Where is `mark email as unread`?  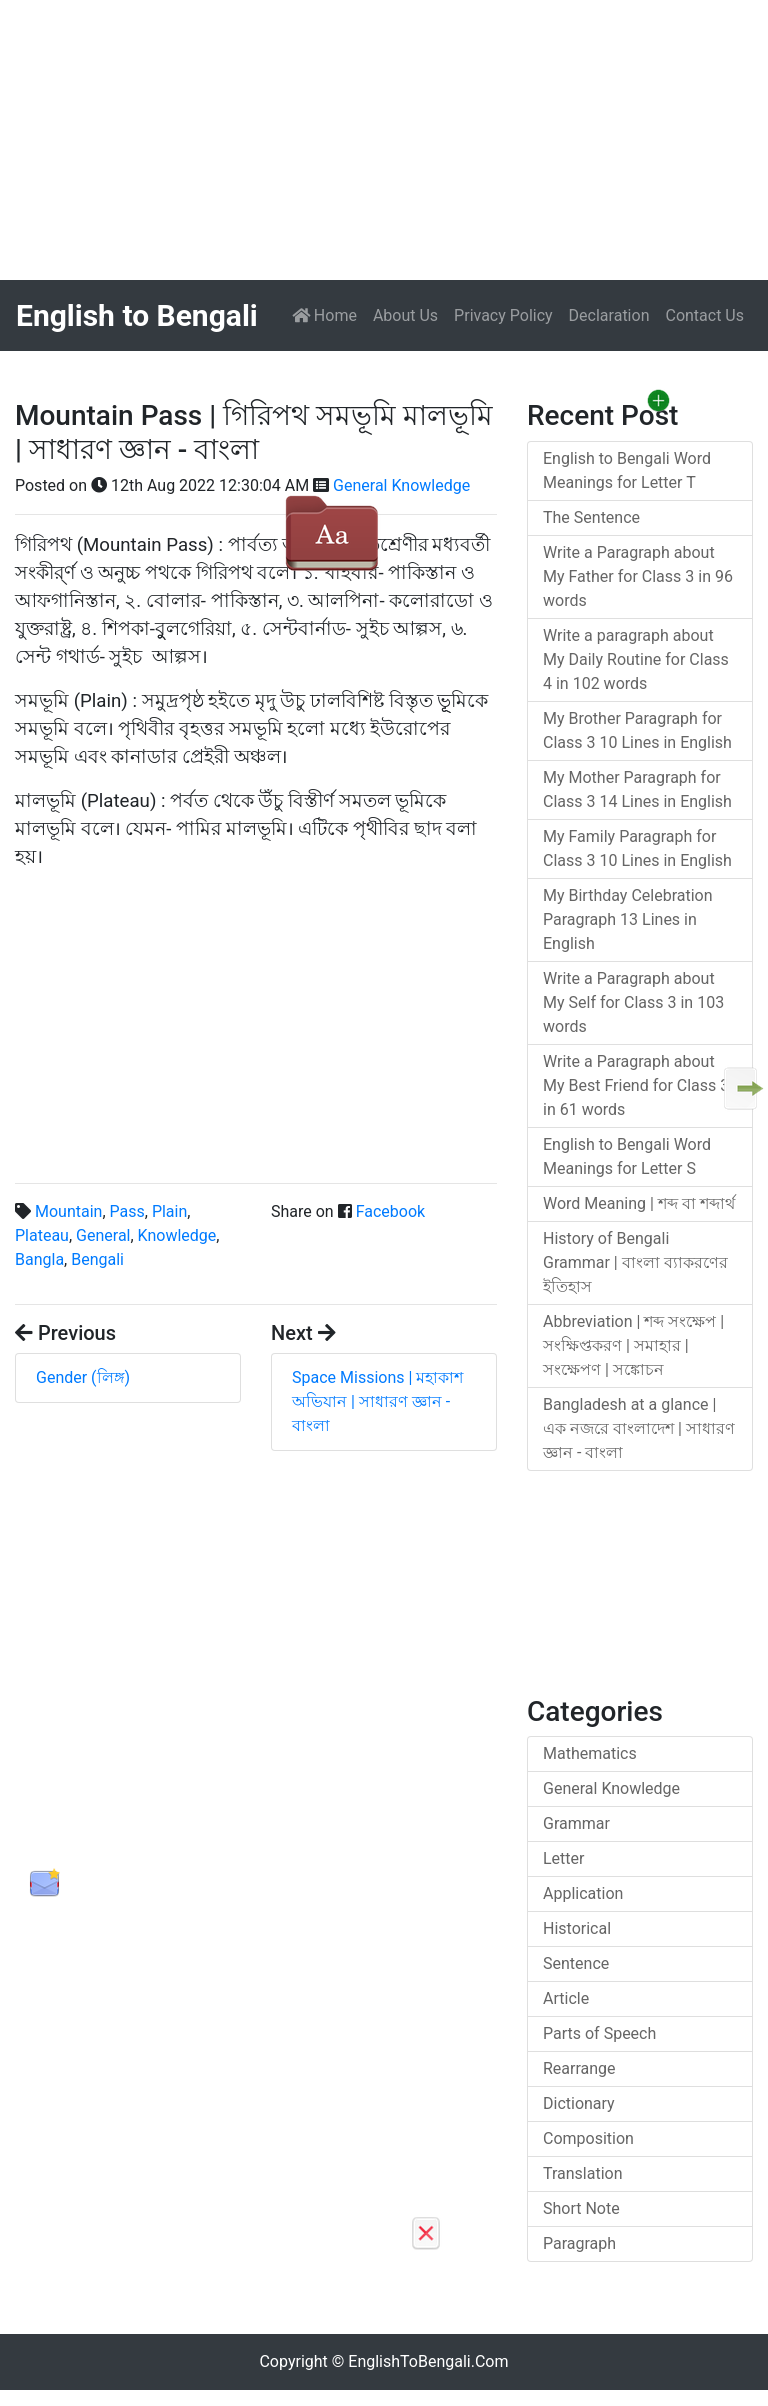 mark email as unread is located at coordinates (44, 1883).